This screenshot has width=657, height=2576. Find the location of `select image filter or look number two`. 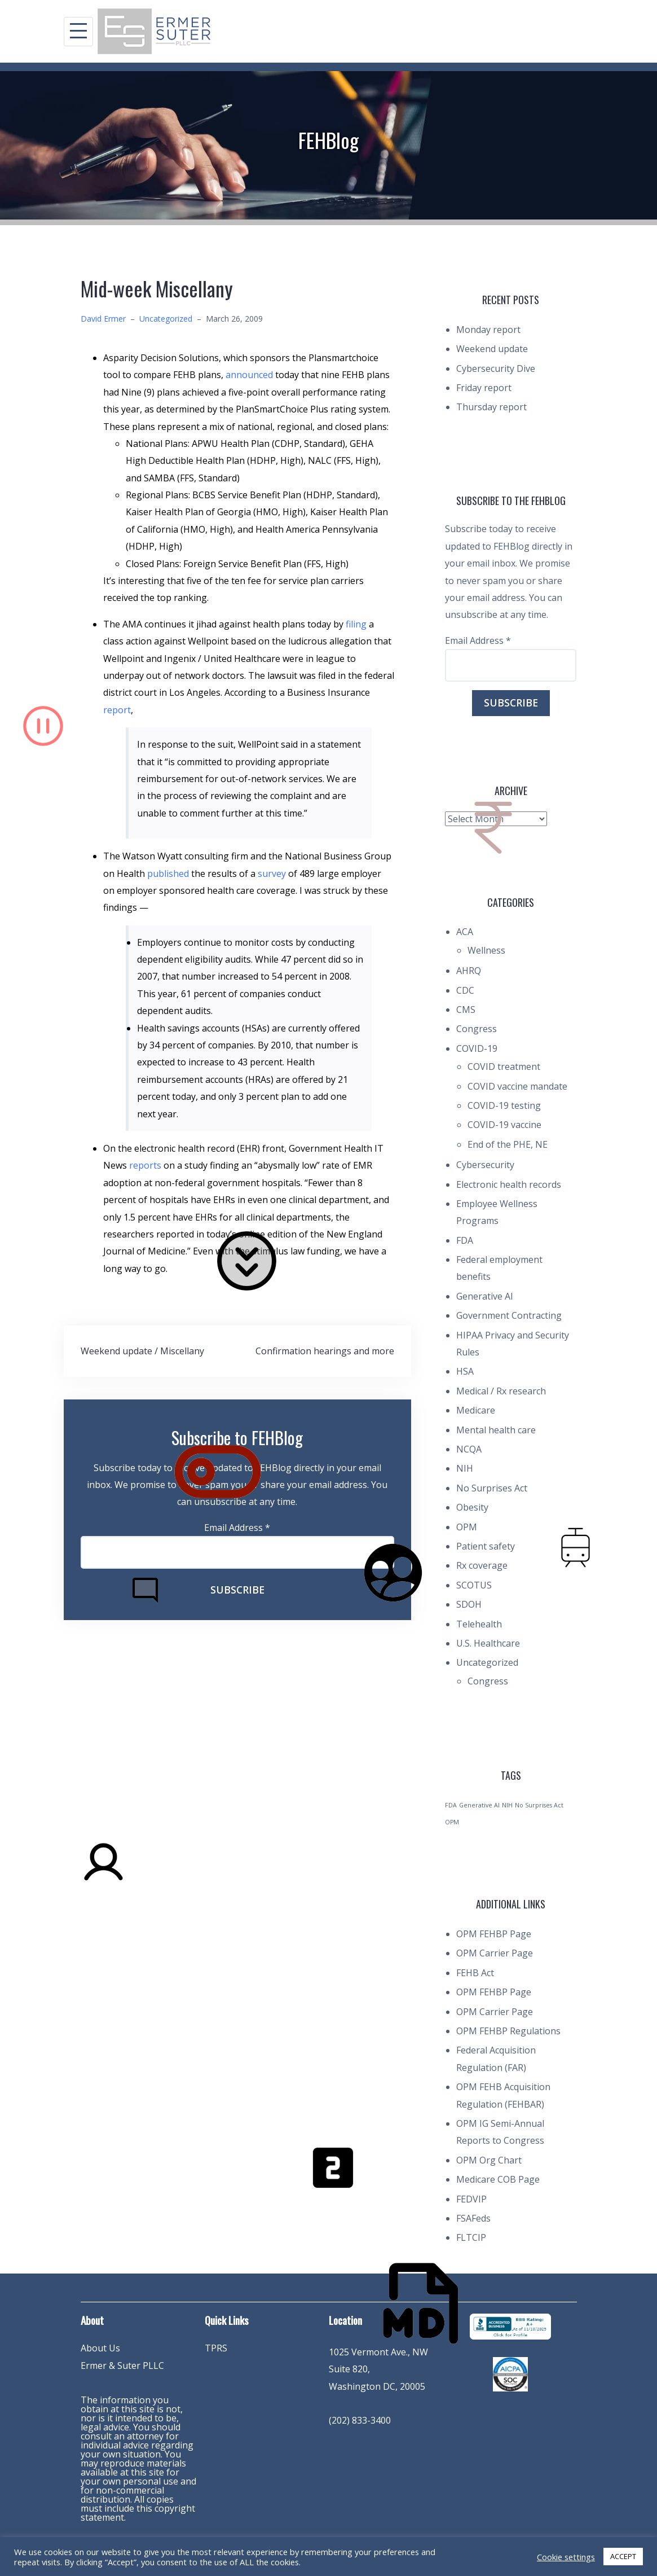

select image filter or look number two is located at coordinates (333, 2167).